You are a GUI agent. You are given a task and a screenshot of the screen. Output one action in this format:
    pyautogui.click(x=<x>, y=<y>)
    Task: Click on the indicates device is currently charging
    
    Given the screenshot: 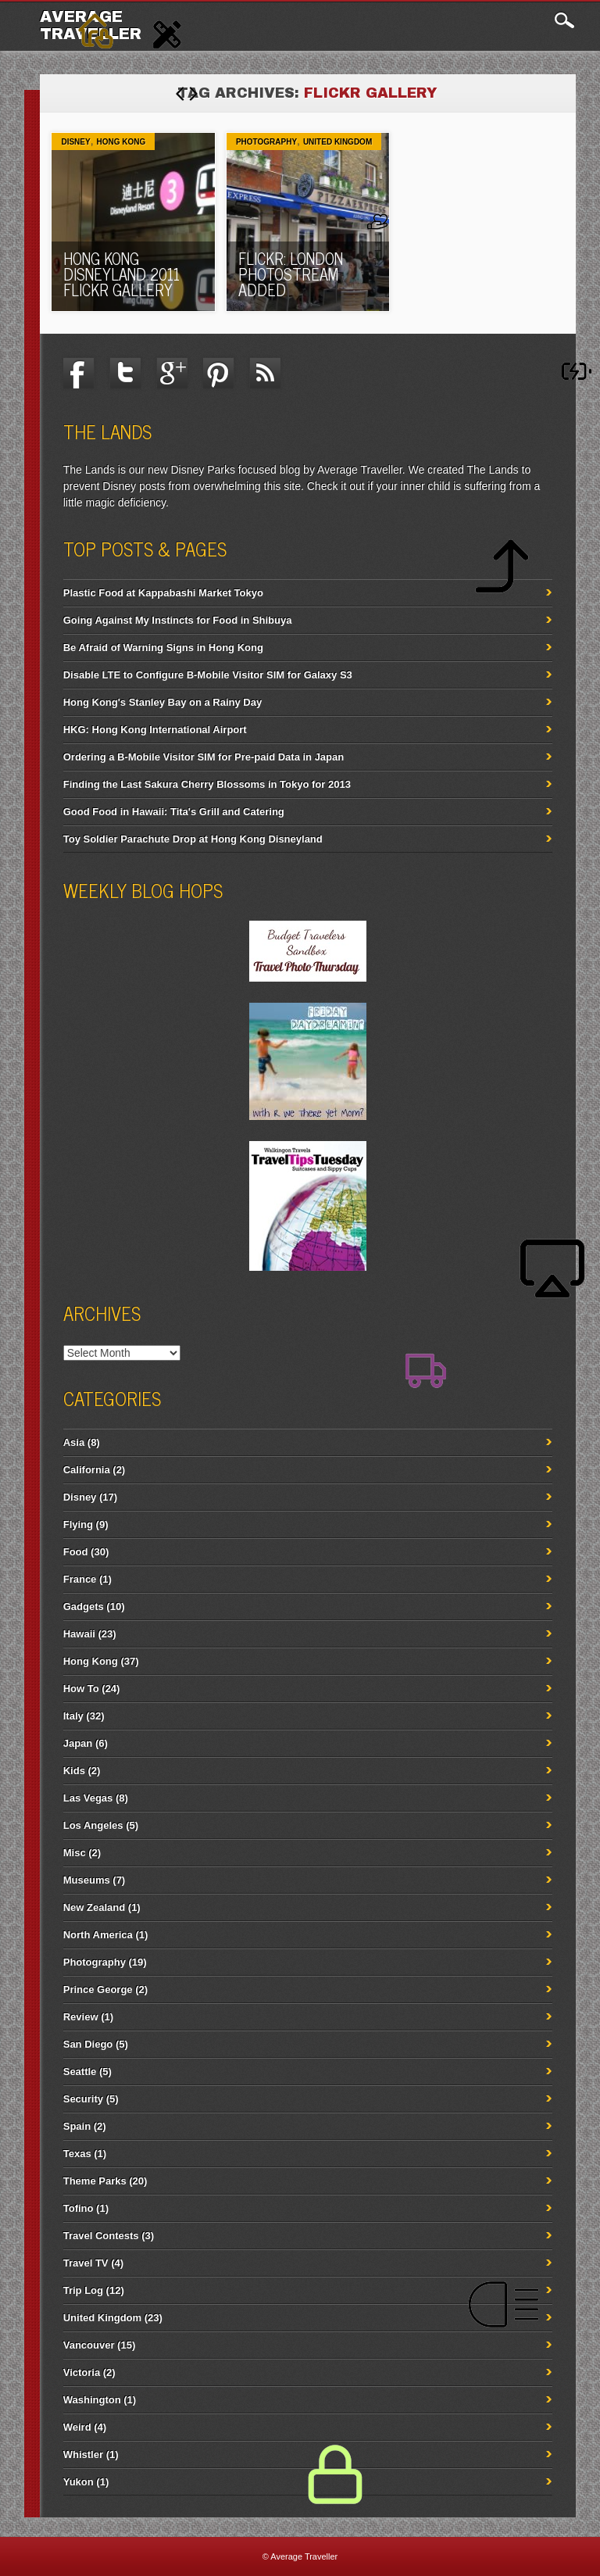 What is the action you would take?
    pyautogui.click(x=577, y=371)
    